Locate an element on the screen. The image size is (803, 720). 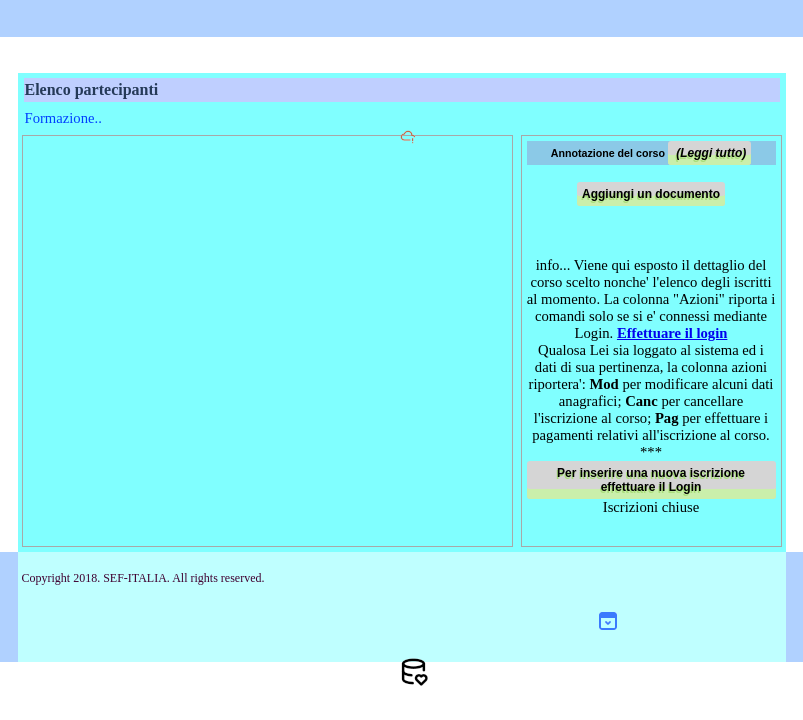
add database to favorites is located at coordinates (413, 671).